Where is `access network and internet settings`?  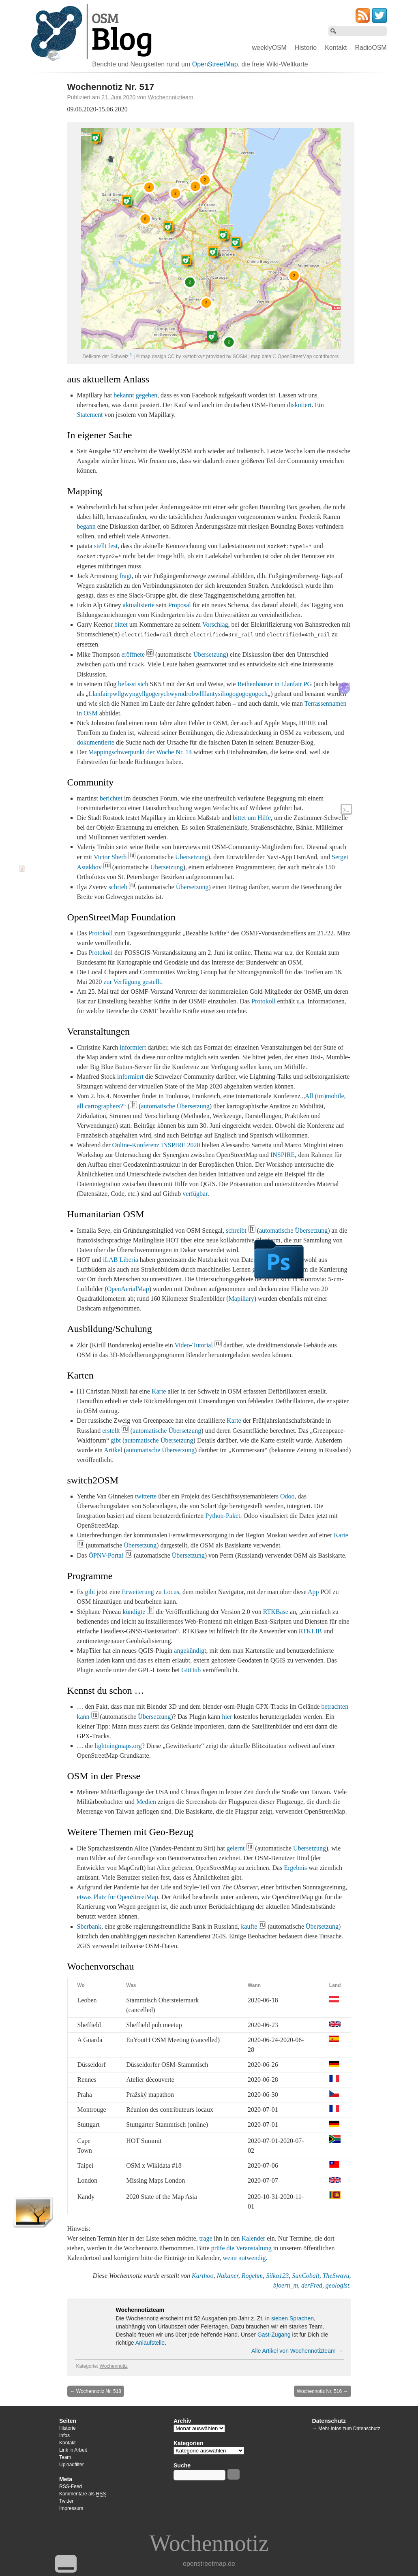
access network and internet settings is located at coordinates (344, 688).